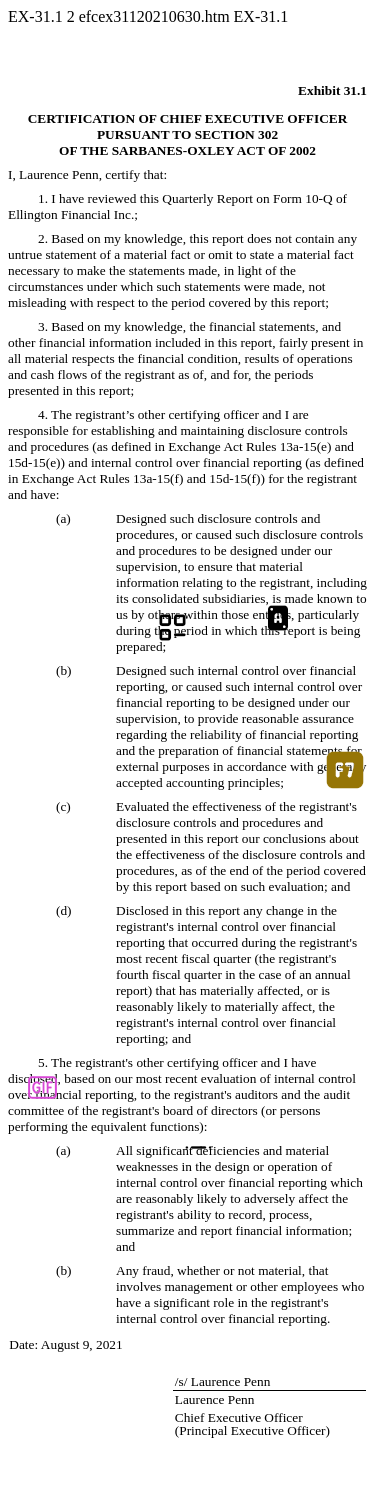 This screenshot has height=1511, width=375. What do you see at coordinates (42, 1087) in the screenshot?
I see `insert a GIF into your message` at bounding box center [42, 1087].